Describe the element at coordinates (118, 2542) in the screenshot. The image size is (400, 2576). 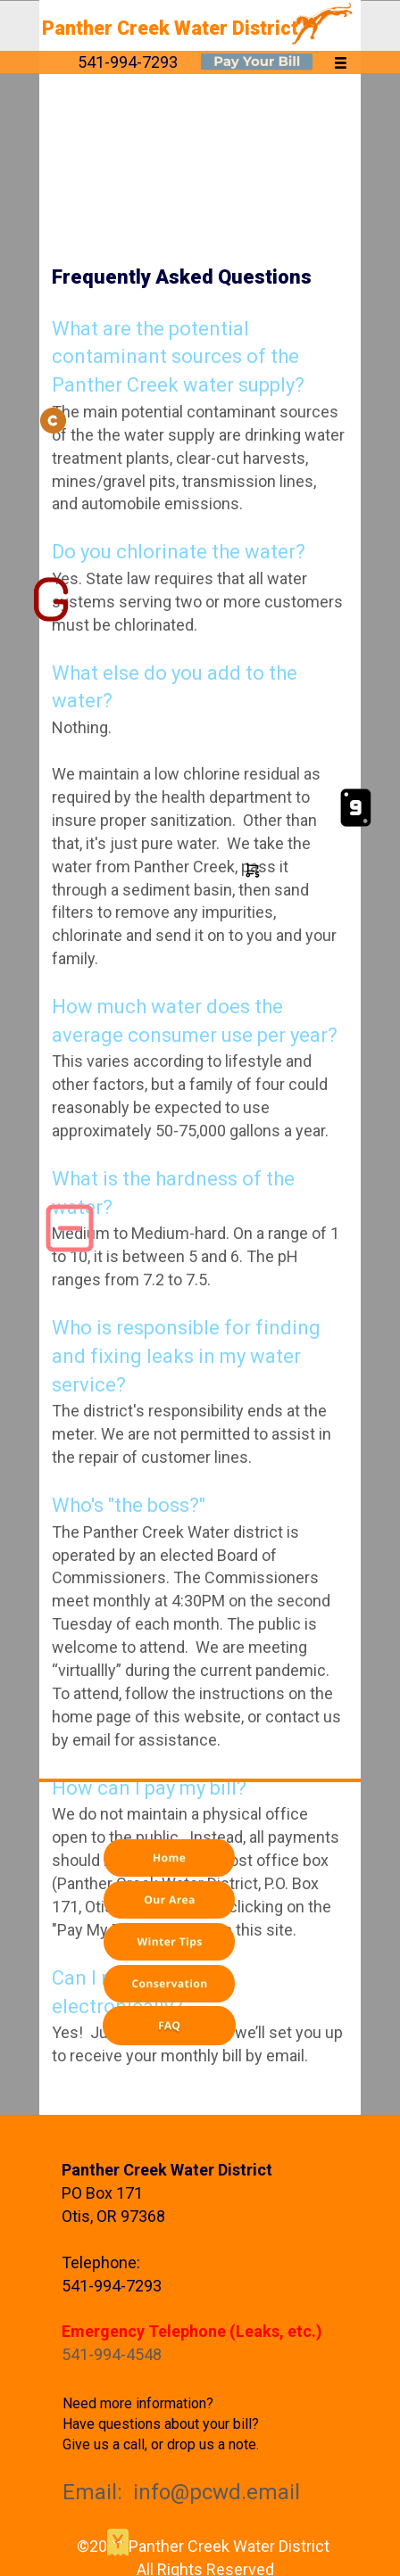
I see `view receipt or transaction in yuan currency` at that location.